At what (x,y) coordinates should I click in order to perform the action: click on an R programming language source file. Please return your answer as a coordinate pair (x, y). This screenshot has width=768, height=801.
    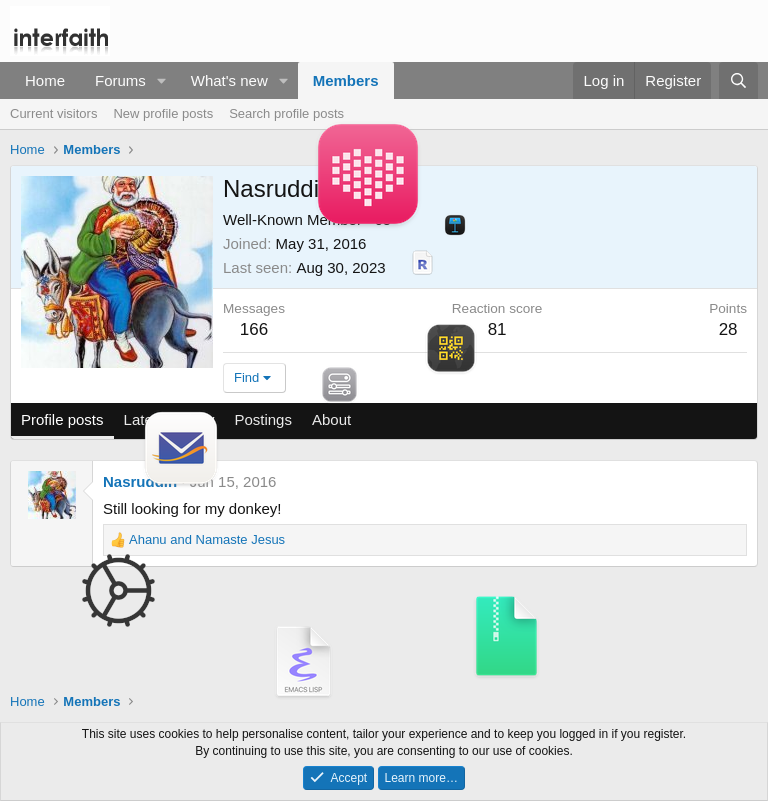
    Looking at the image, I should click on (422, 262).